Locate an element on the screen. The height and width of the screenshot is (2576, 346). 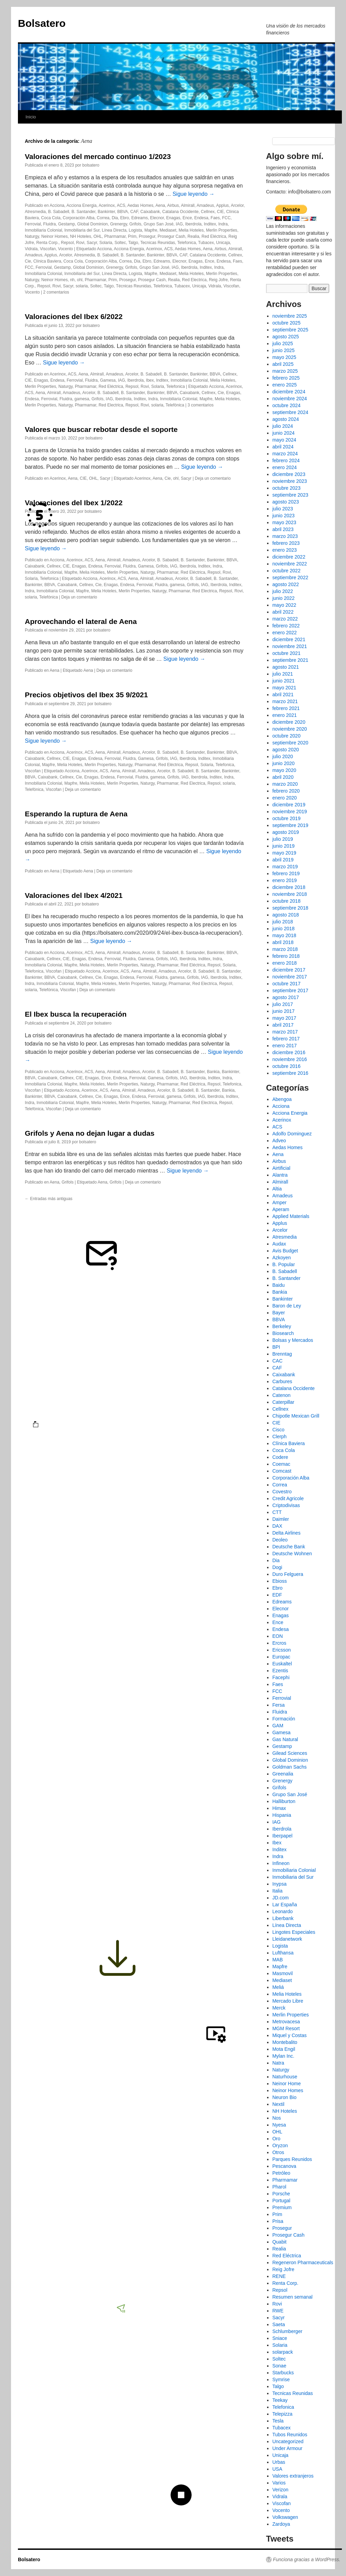
stop media playback is located at coordinates (181, 2495).